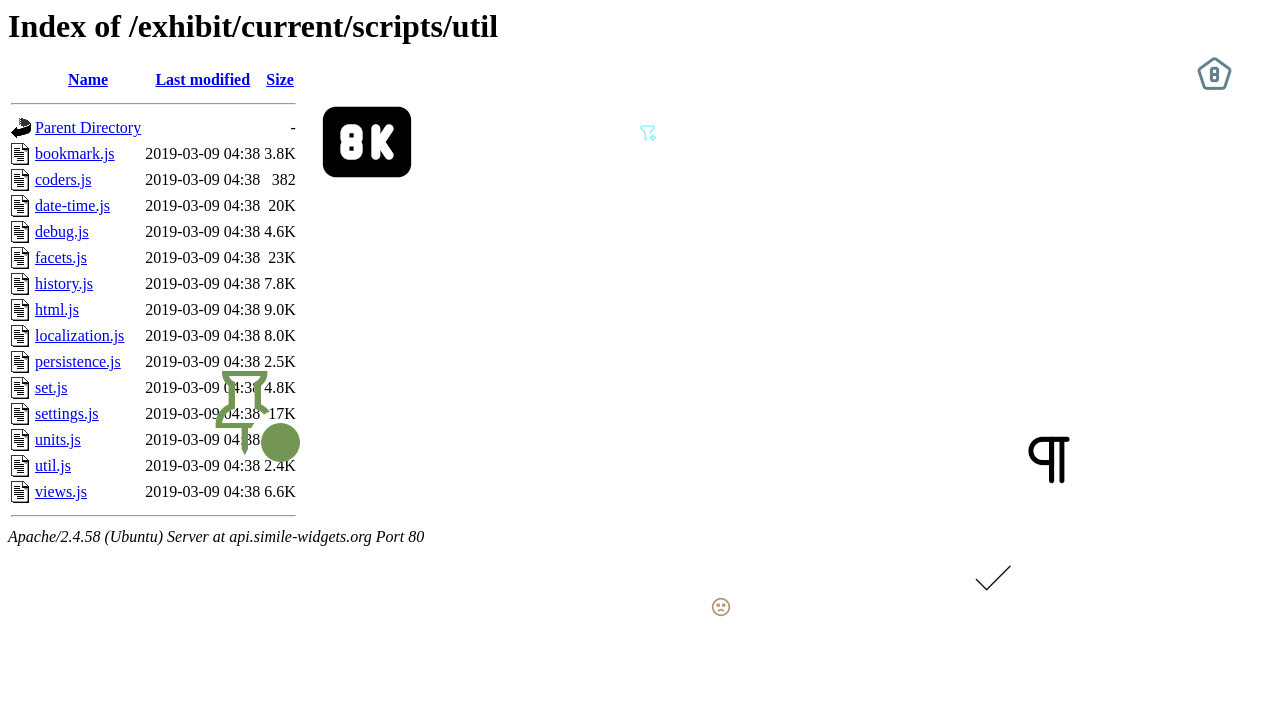 The image size is (1271, 720). Describe the element at coordinates (992, 576) in the screenshot. I see `confirm or submit an action` at that location.